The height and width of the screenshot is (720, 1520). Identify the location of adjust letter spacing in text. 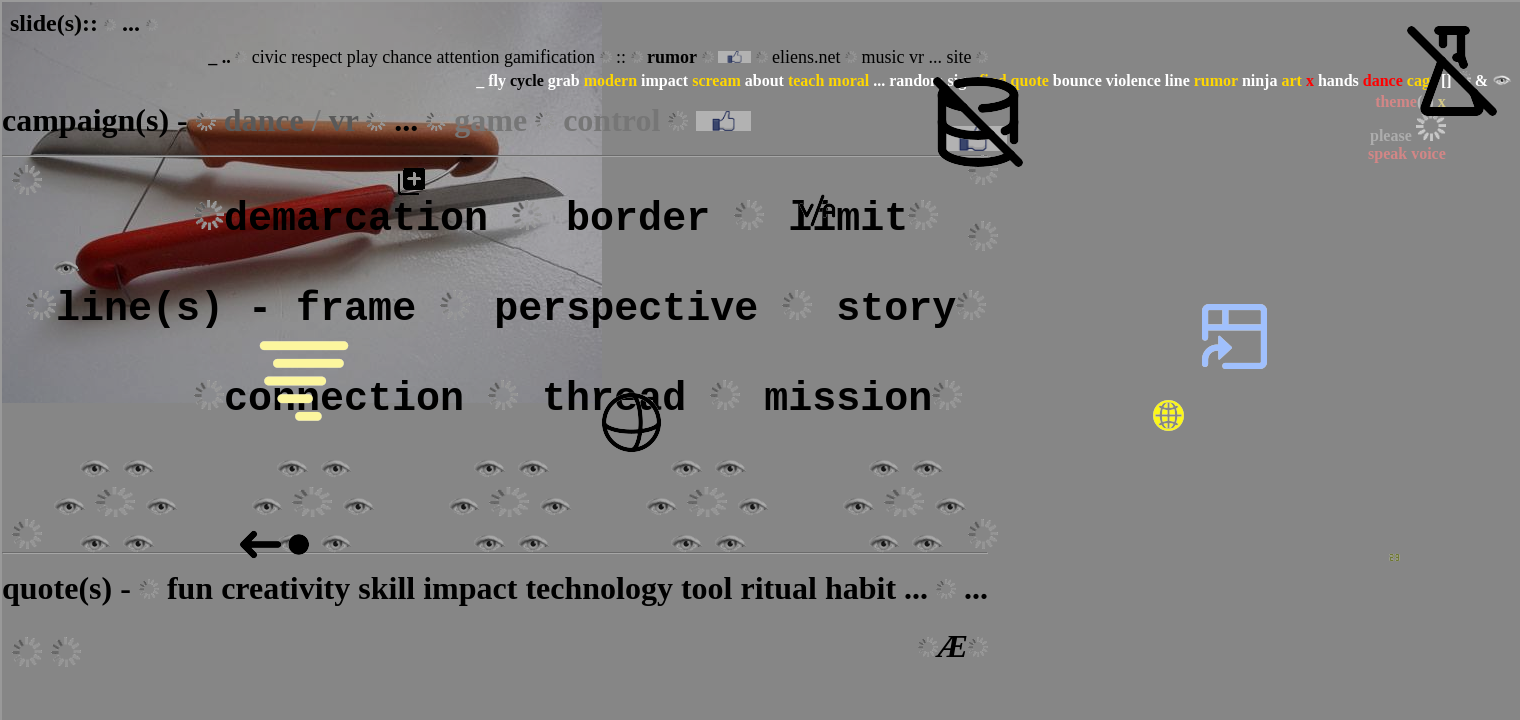
(817, 210).